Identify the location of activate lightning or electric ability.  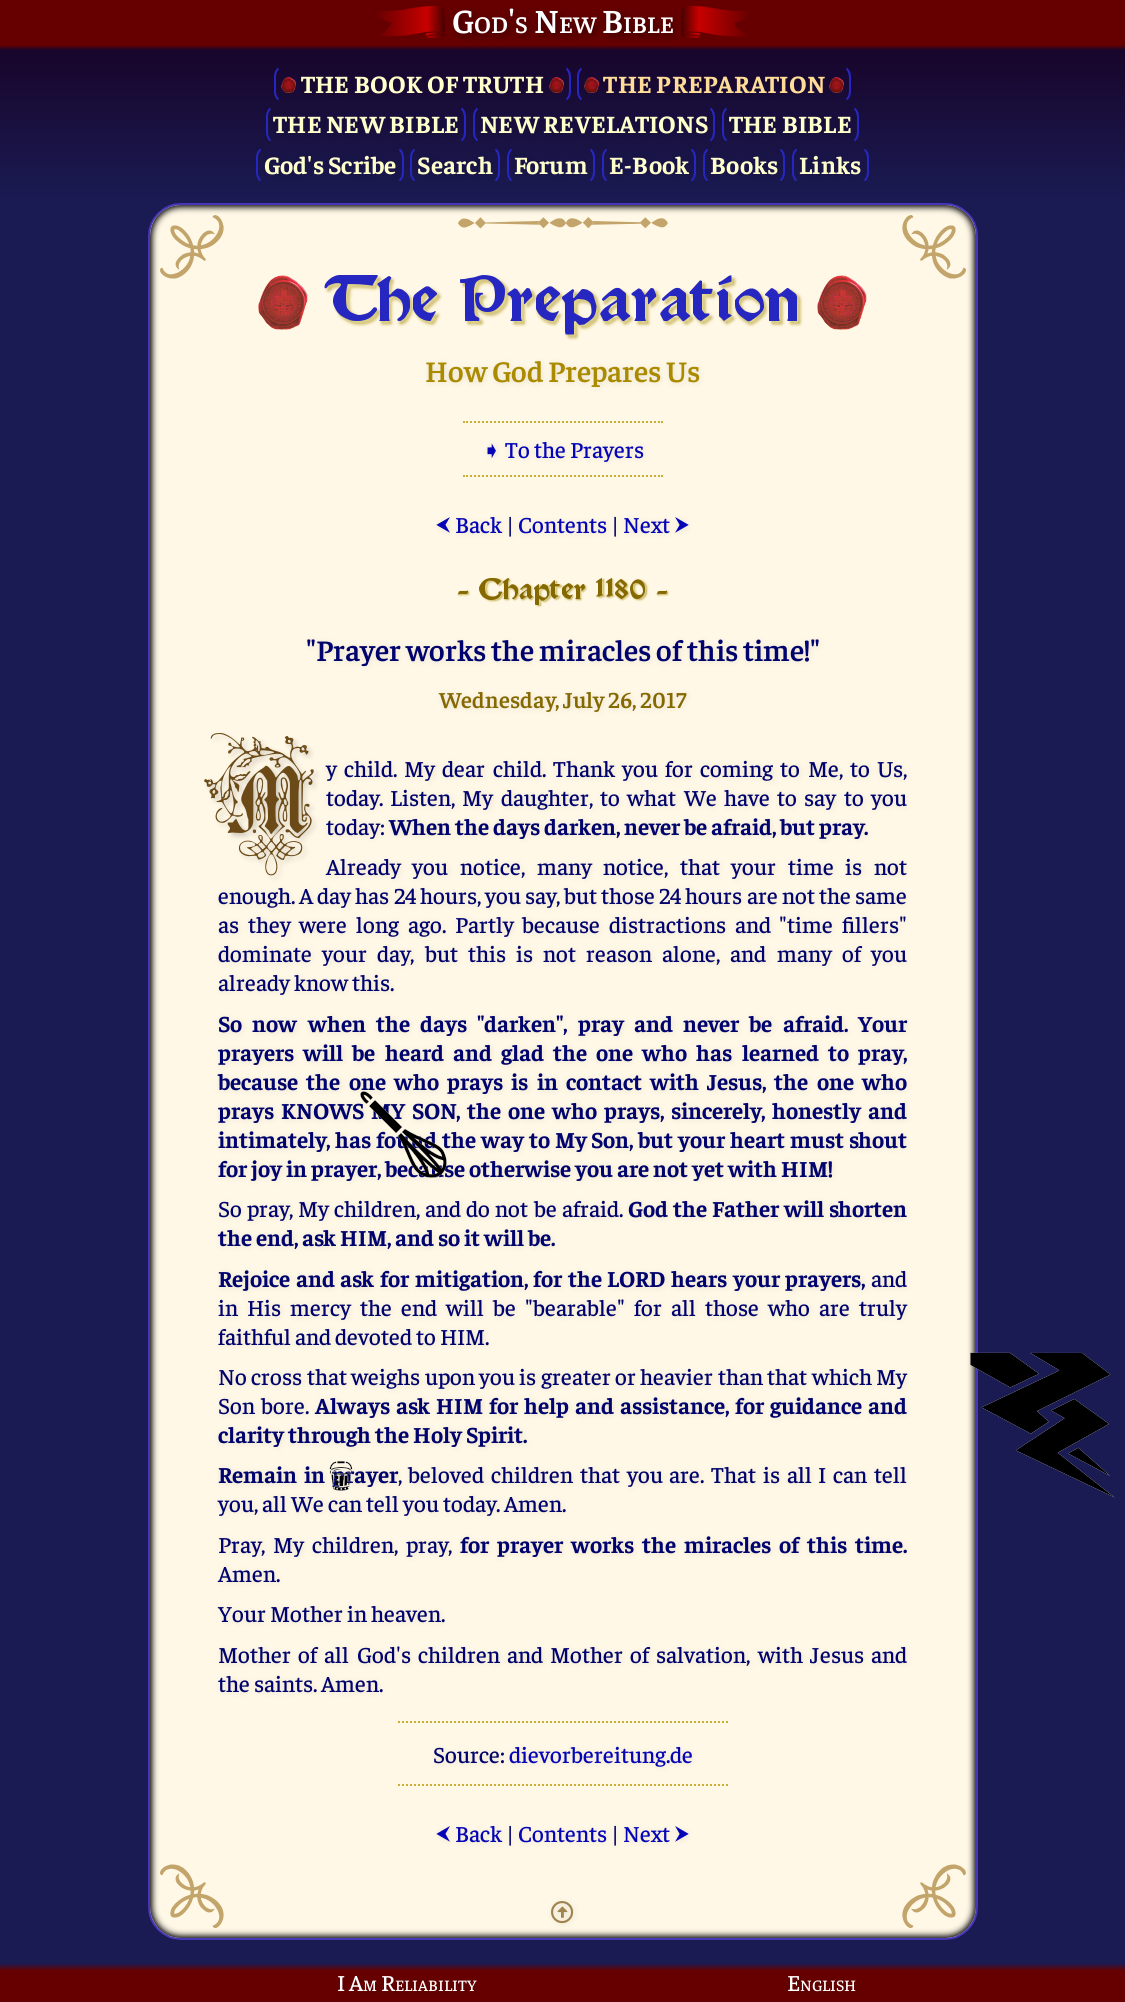
(1042, 1425).